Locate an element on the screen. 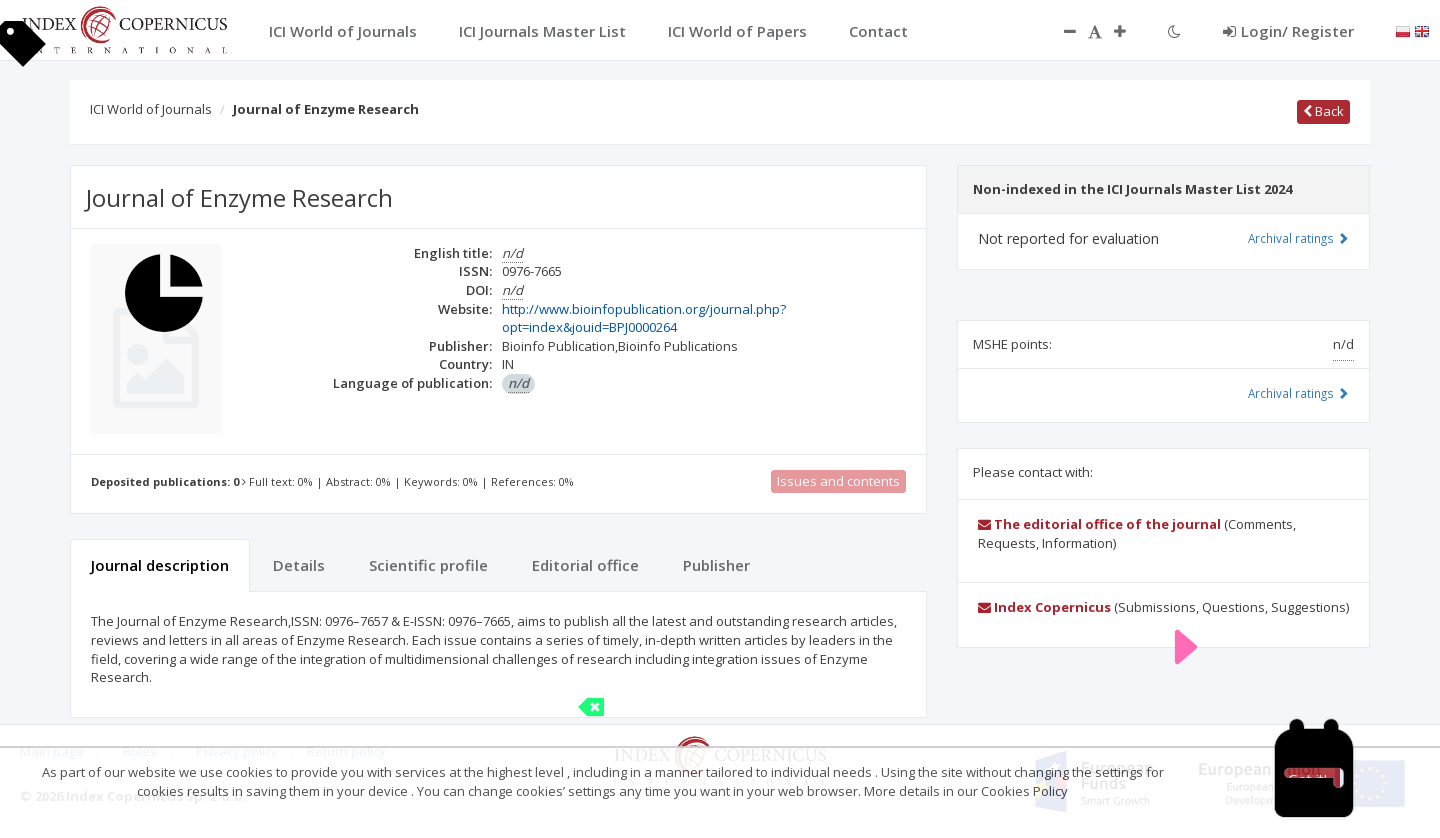  view data breakdown or statistics is located at coordinates (164, 293).